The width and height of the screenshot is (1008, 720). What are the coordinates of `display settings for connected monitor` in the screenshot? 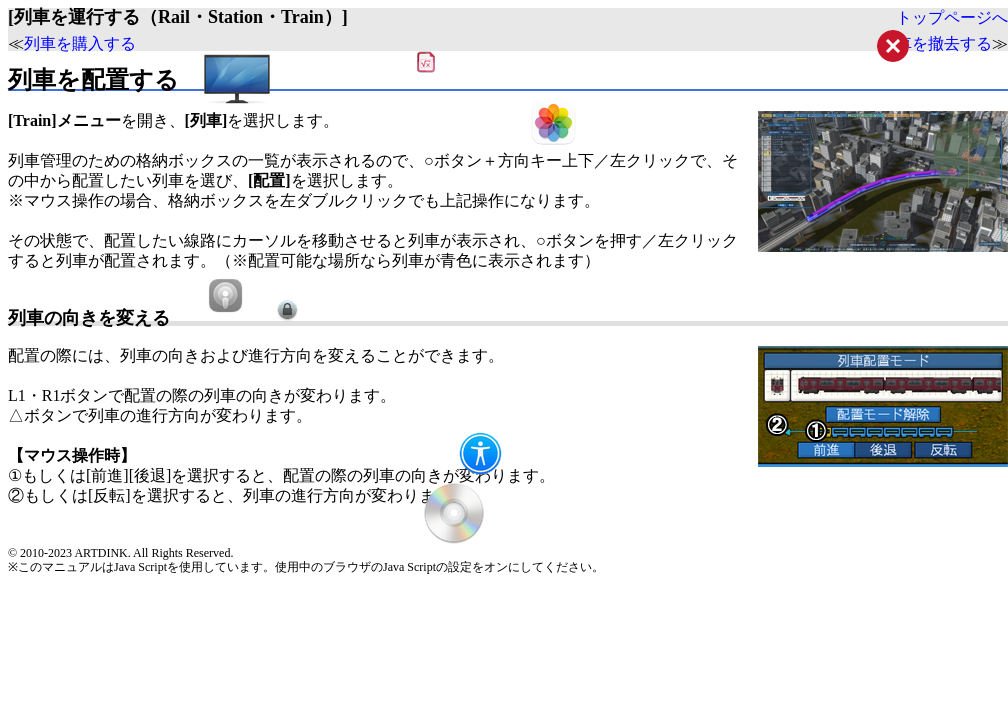 It's located at (237, 72).